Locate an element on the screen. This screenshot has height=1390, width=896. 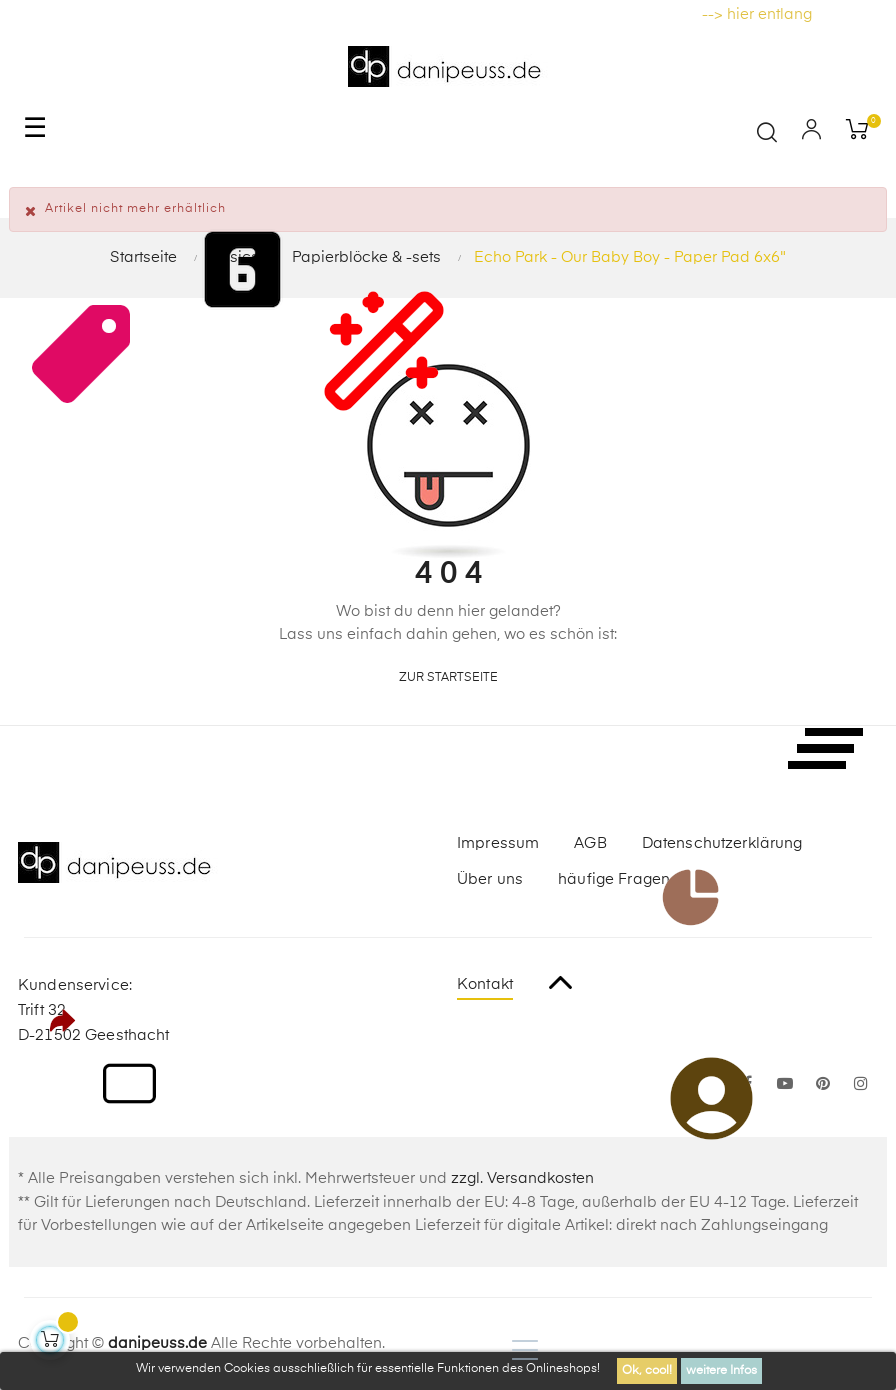
view or apply a discount code is located at coordinates (81, 354).